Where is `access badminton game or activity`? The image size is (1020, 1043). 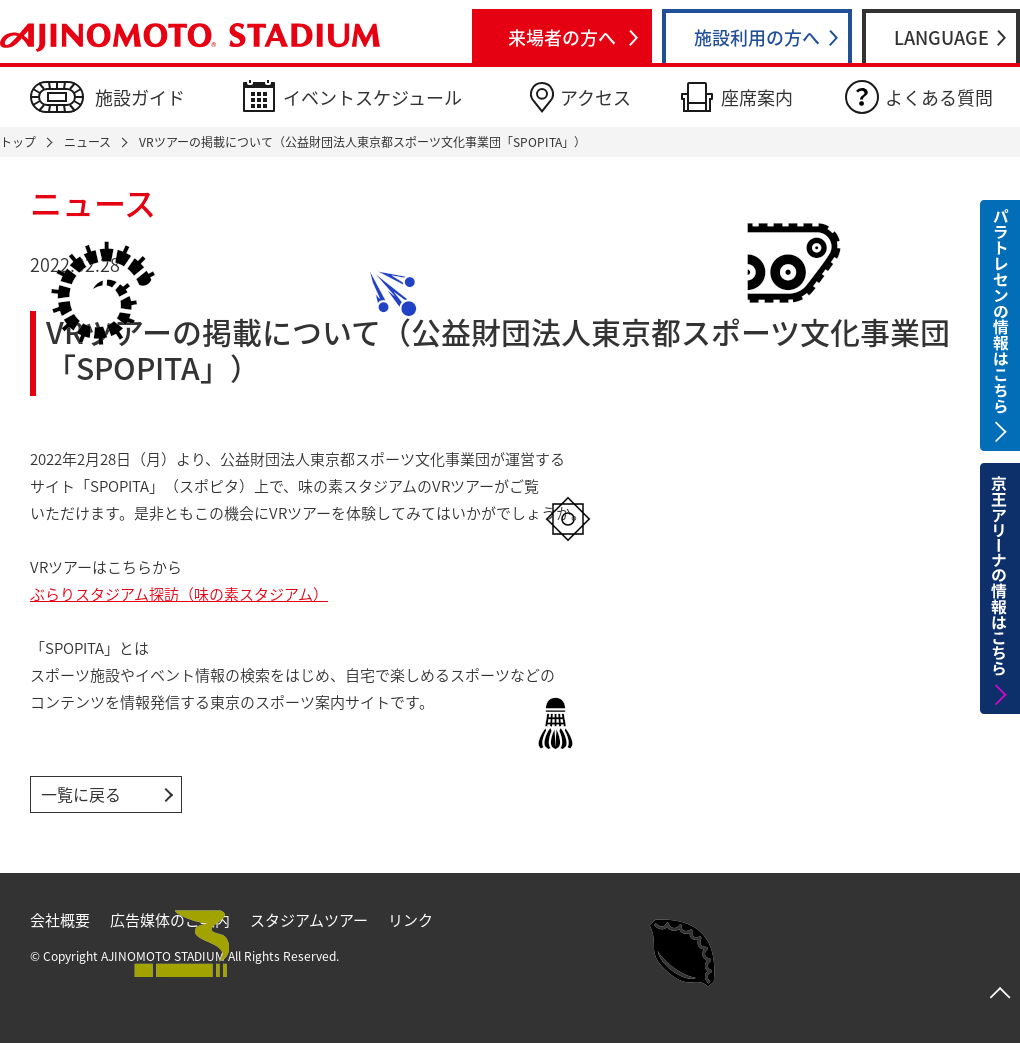
access badminton game or activity is located at coordinates (555, 723).